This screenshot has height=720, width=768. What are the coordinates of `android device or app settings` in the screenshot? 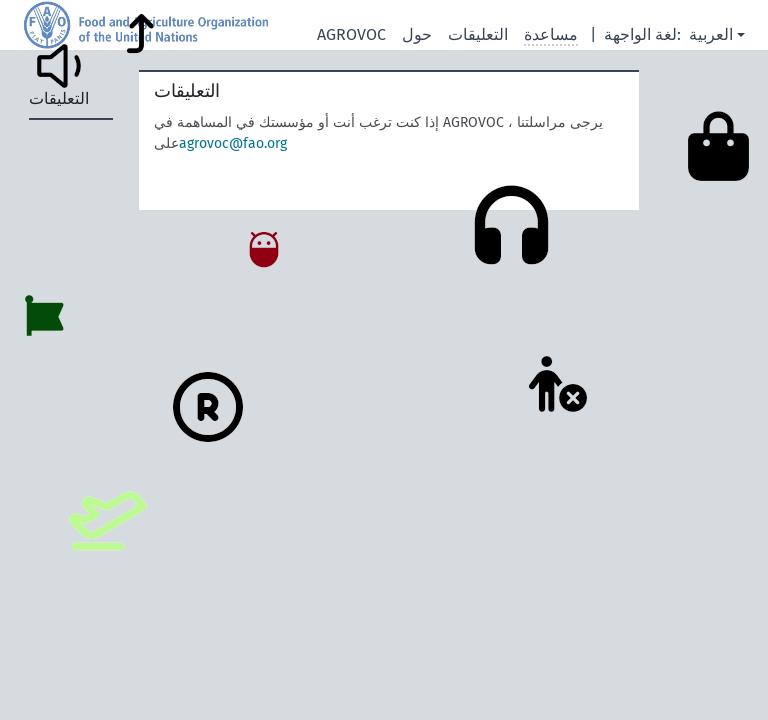 It's located at (264, 249).